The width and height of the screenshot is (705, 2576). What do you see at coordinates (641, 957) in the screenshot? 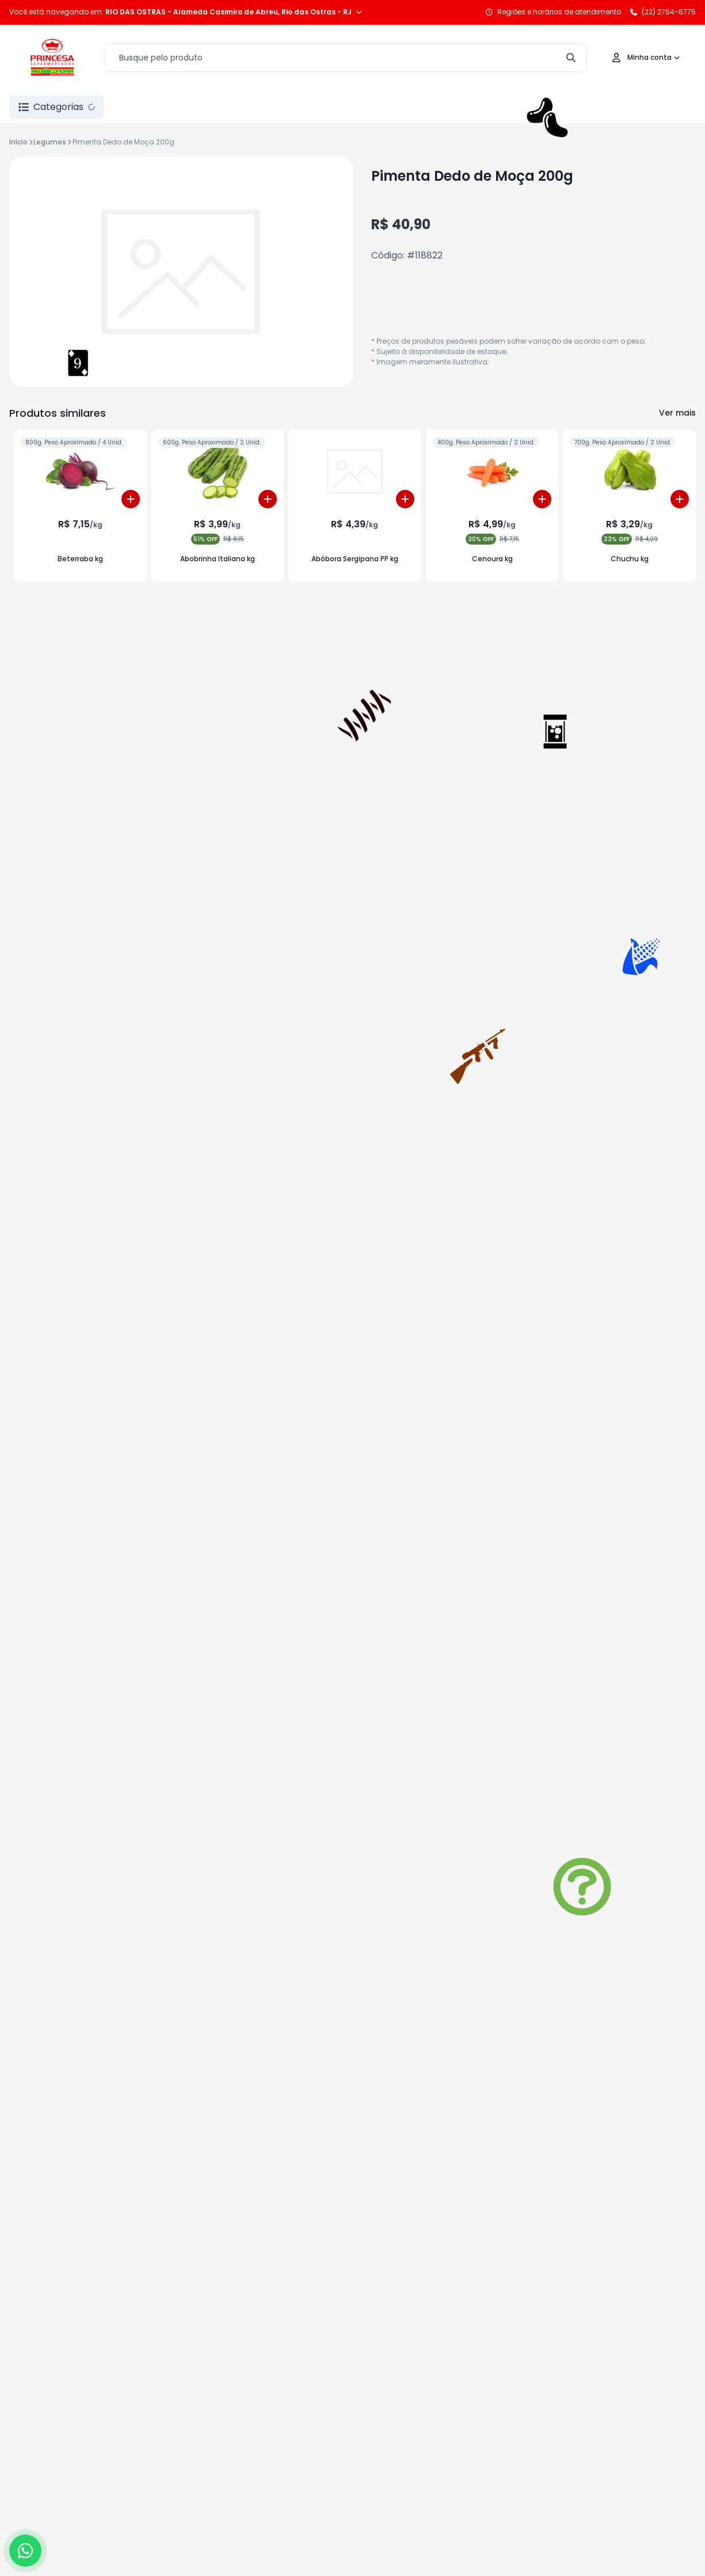
I see `represents a farming or agriculture category` at bounding box center [641, 957].